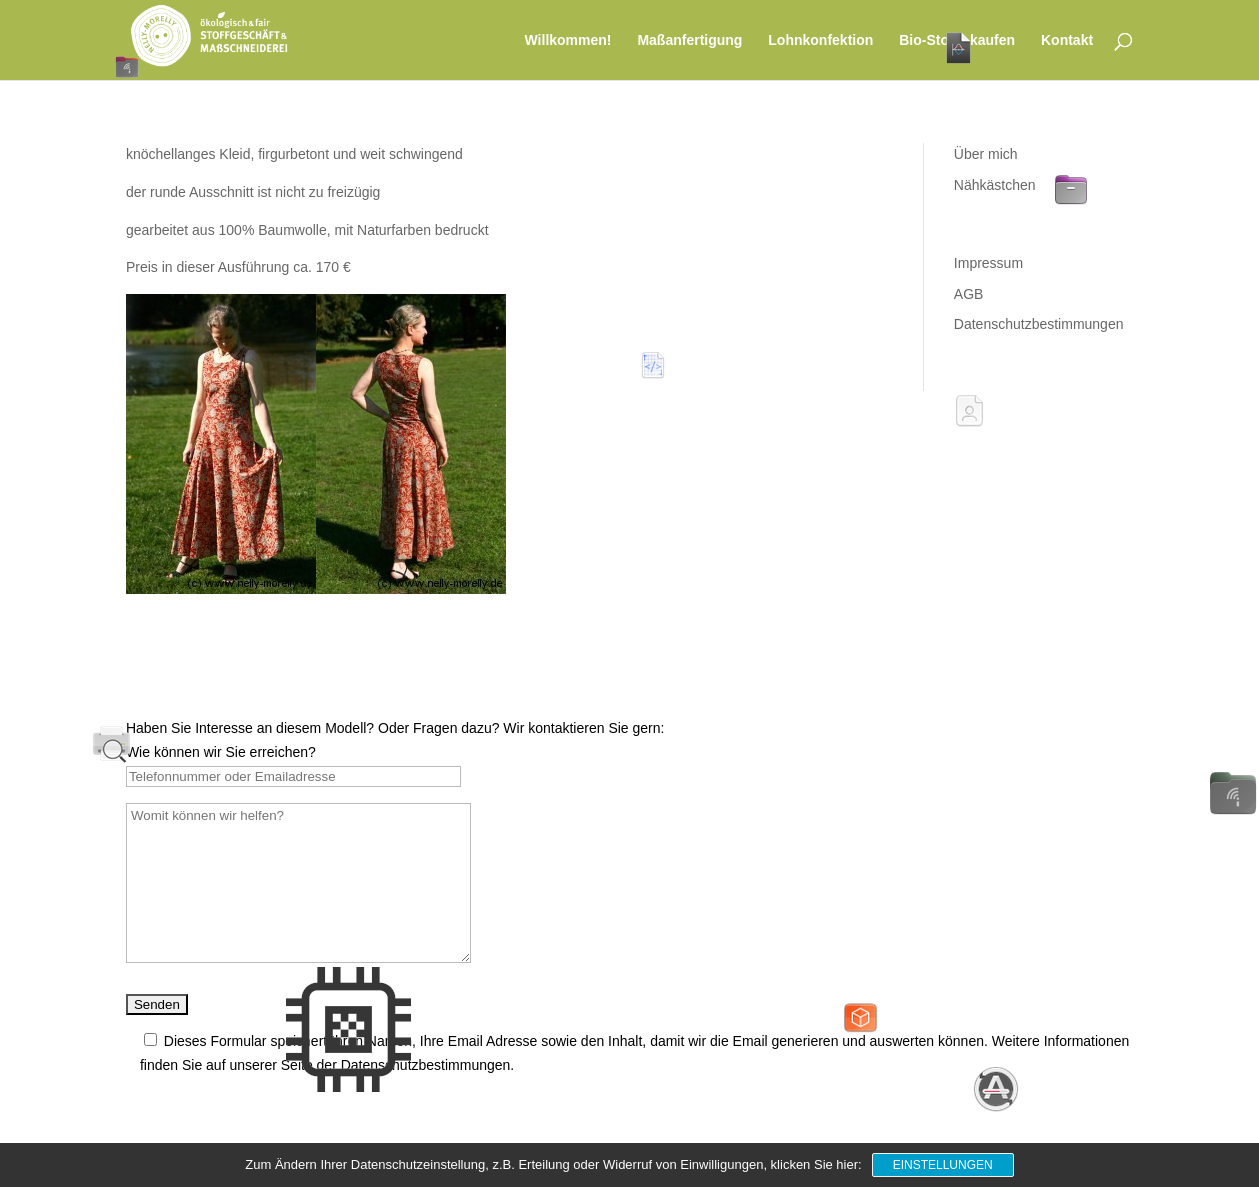 This screenshot has width=1259, height=1187. I want to click on open a LabPlot2 data analysis file, so click(958, 48).